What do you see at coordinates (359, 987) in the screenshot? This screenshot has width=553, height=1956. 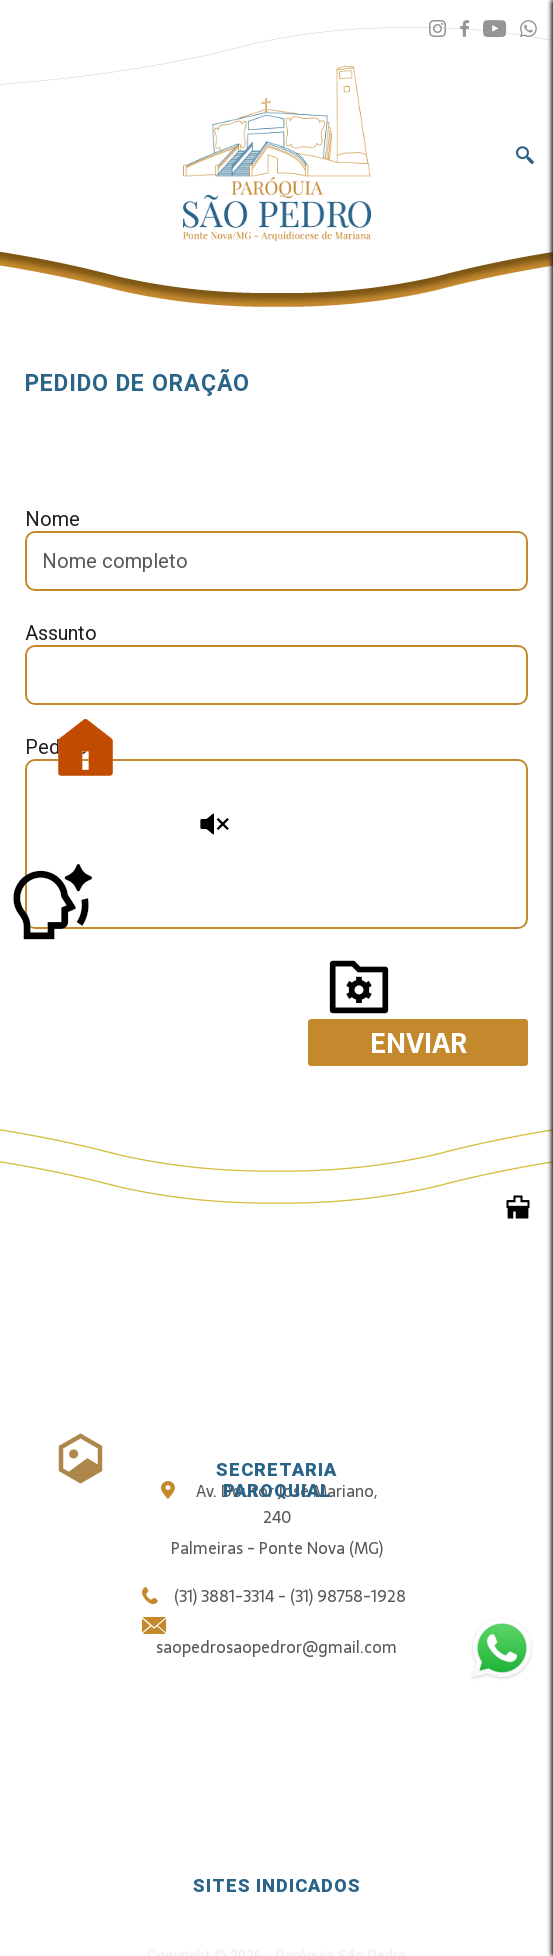 I see `access folder settings or preferences` at bounding box center [359, 987].